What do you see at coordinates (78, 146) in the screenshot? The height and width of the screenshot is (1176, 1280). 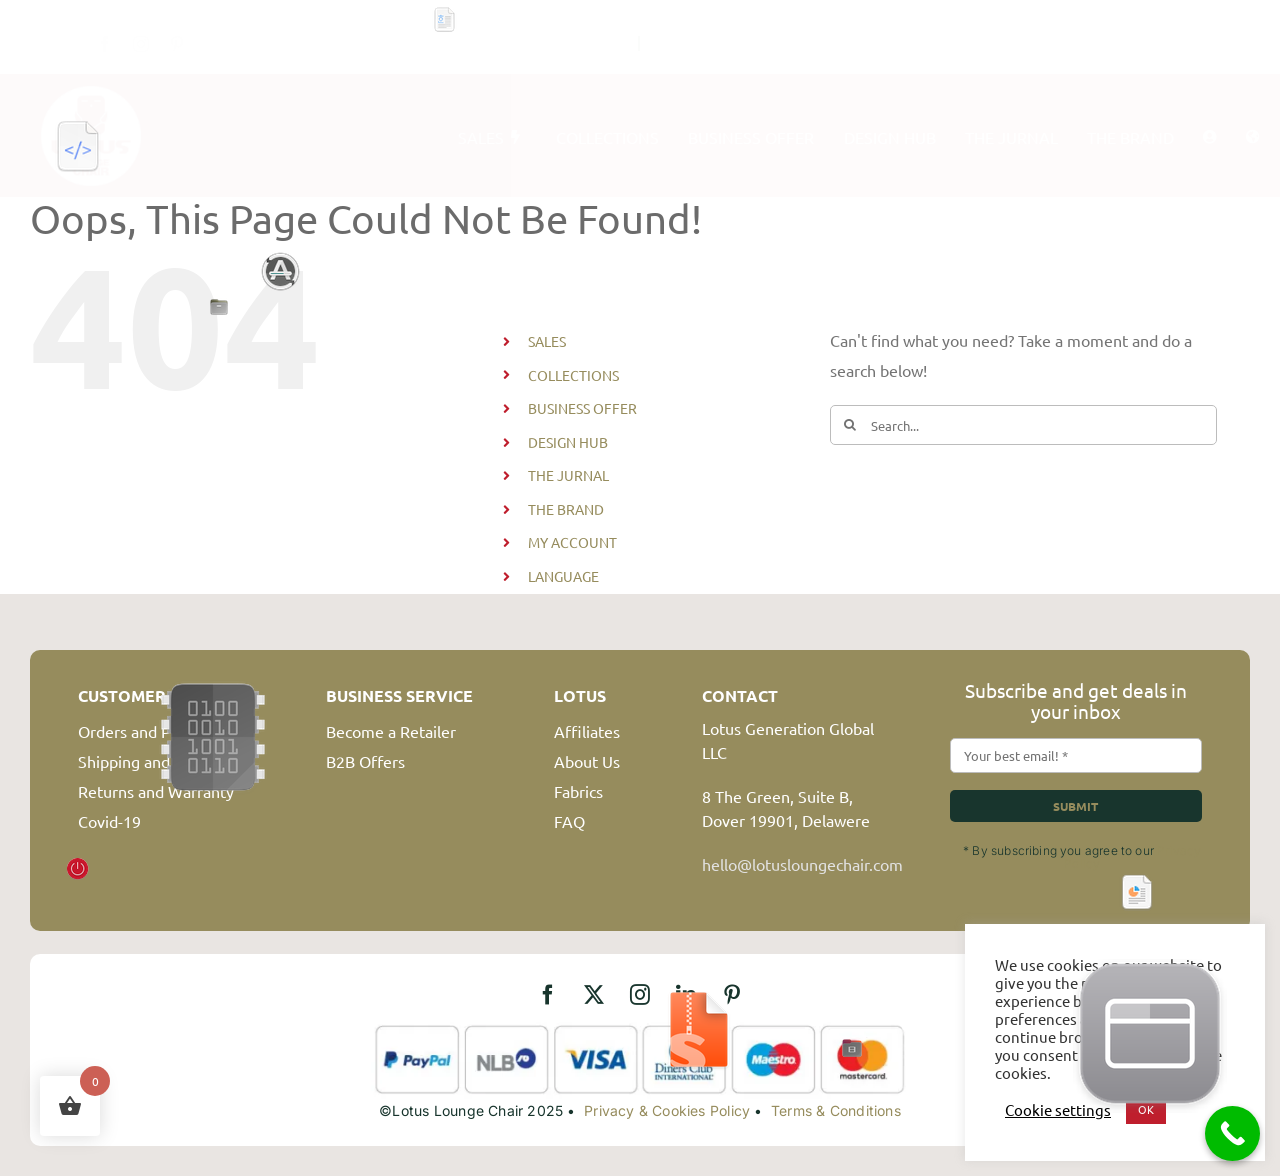 I see `an HTML document or webpage file` at bounding box center [78, 146].